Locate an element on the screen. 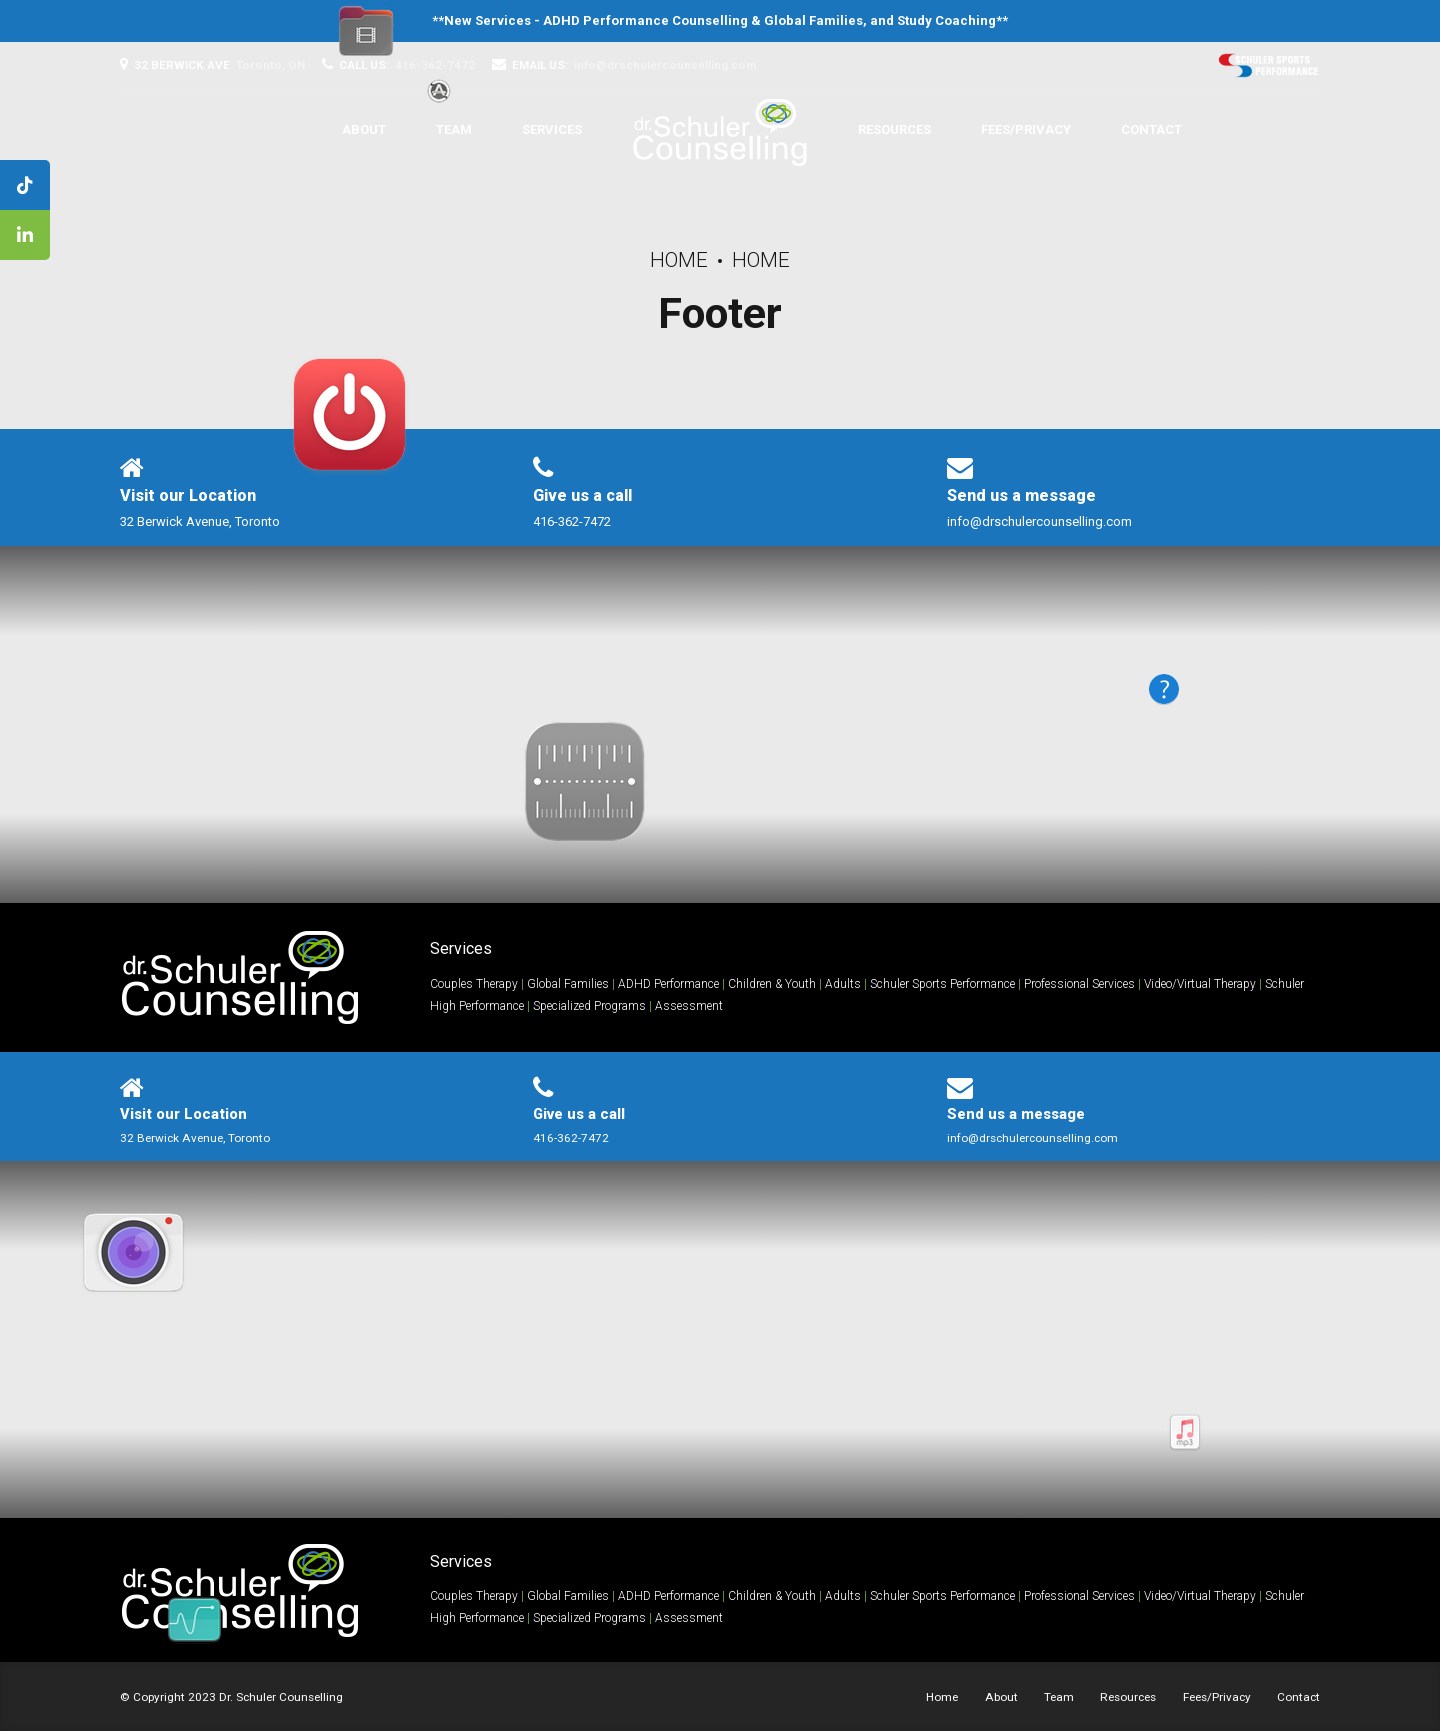 This screenshot has width=1440, height=1731. open the camera app is located at coordinates (133, 1252).